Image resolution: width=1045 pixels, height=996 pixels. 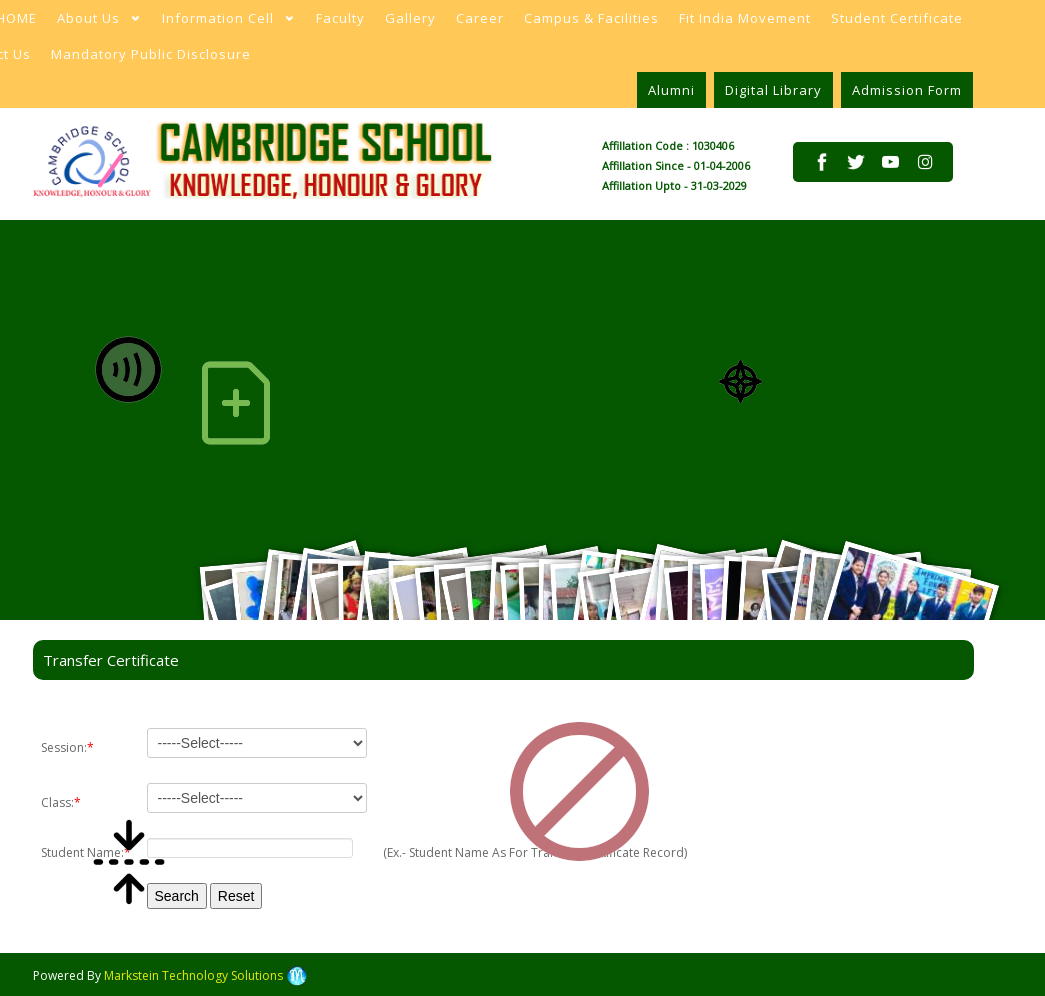 What do you see at coordinates (129, 862) in the screenshot?
I see `collapse or fold content section` at bounding box center [129, 862].